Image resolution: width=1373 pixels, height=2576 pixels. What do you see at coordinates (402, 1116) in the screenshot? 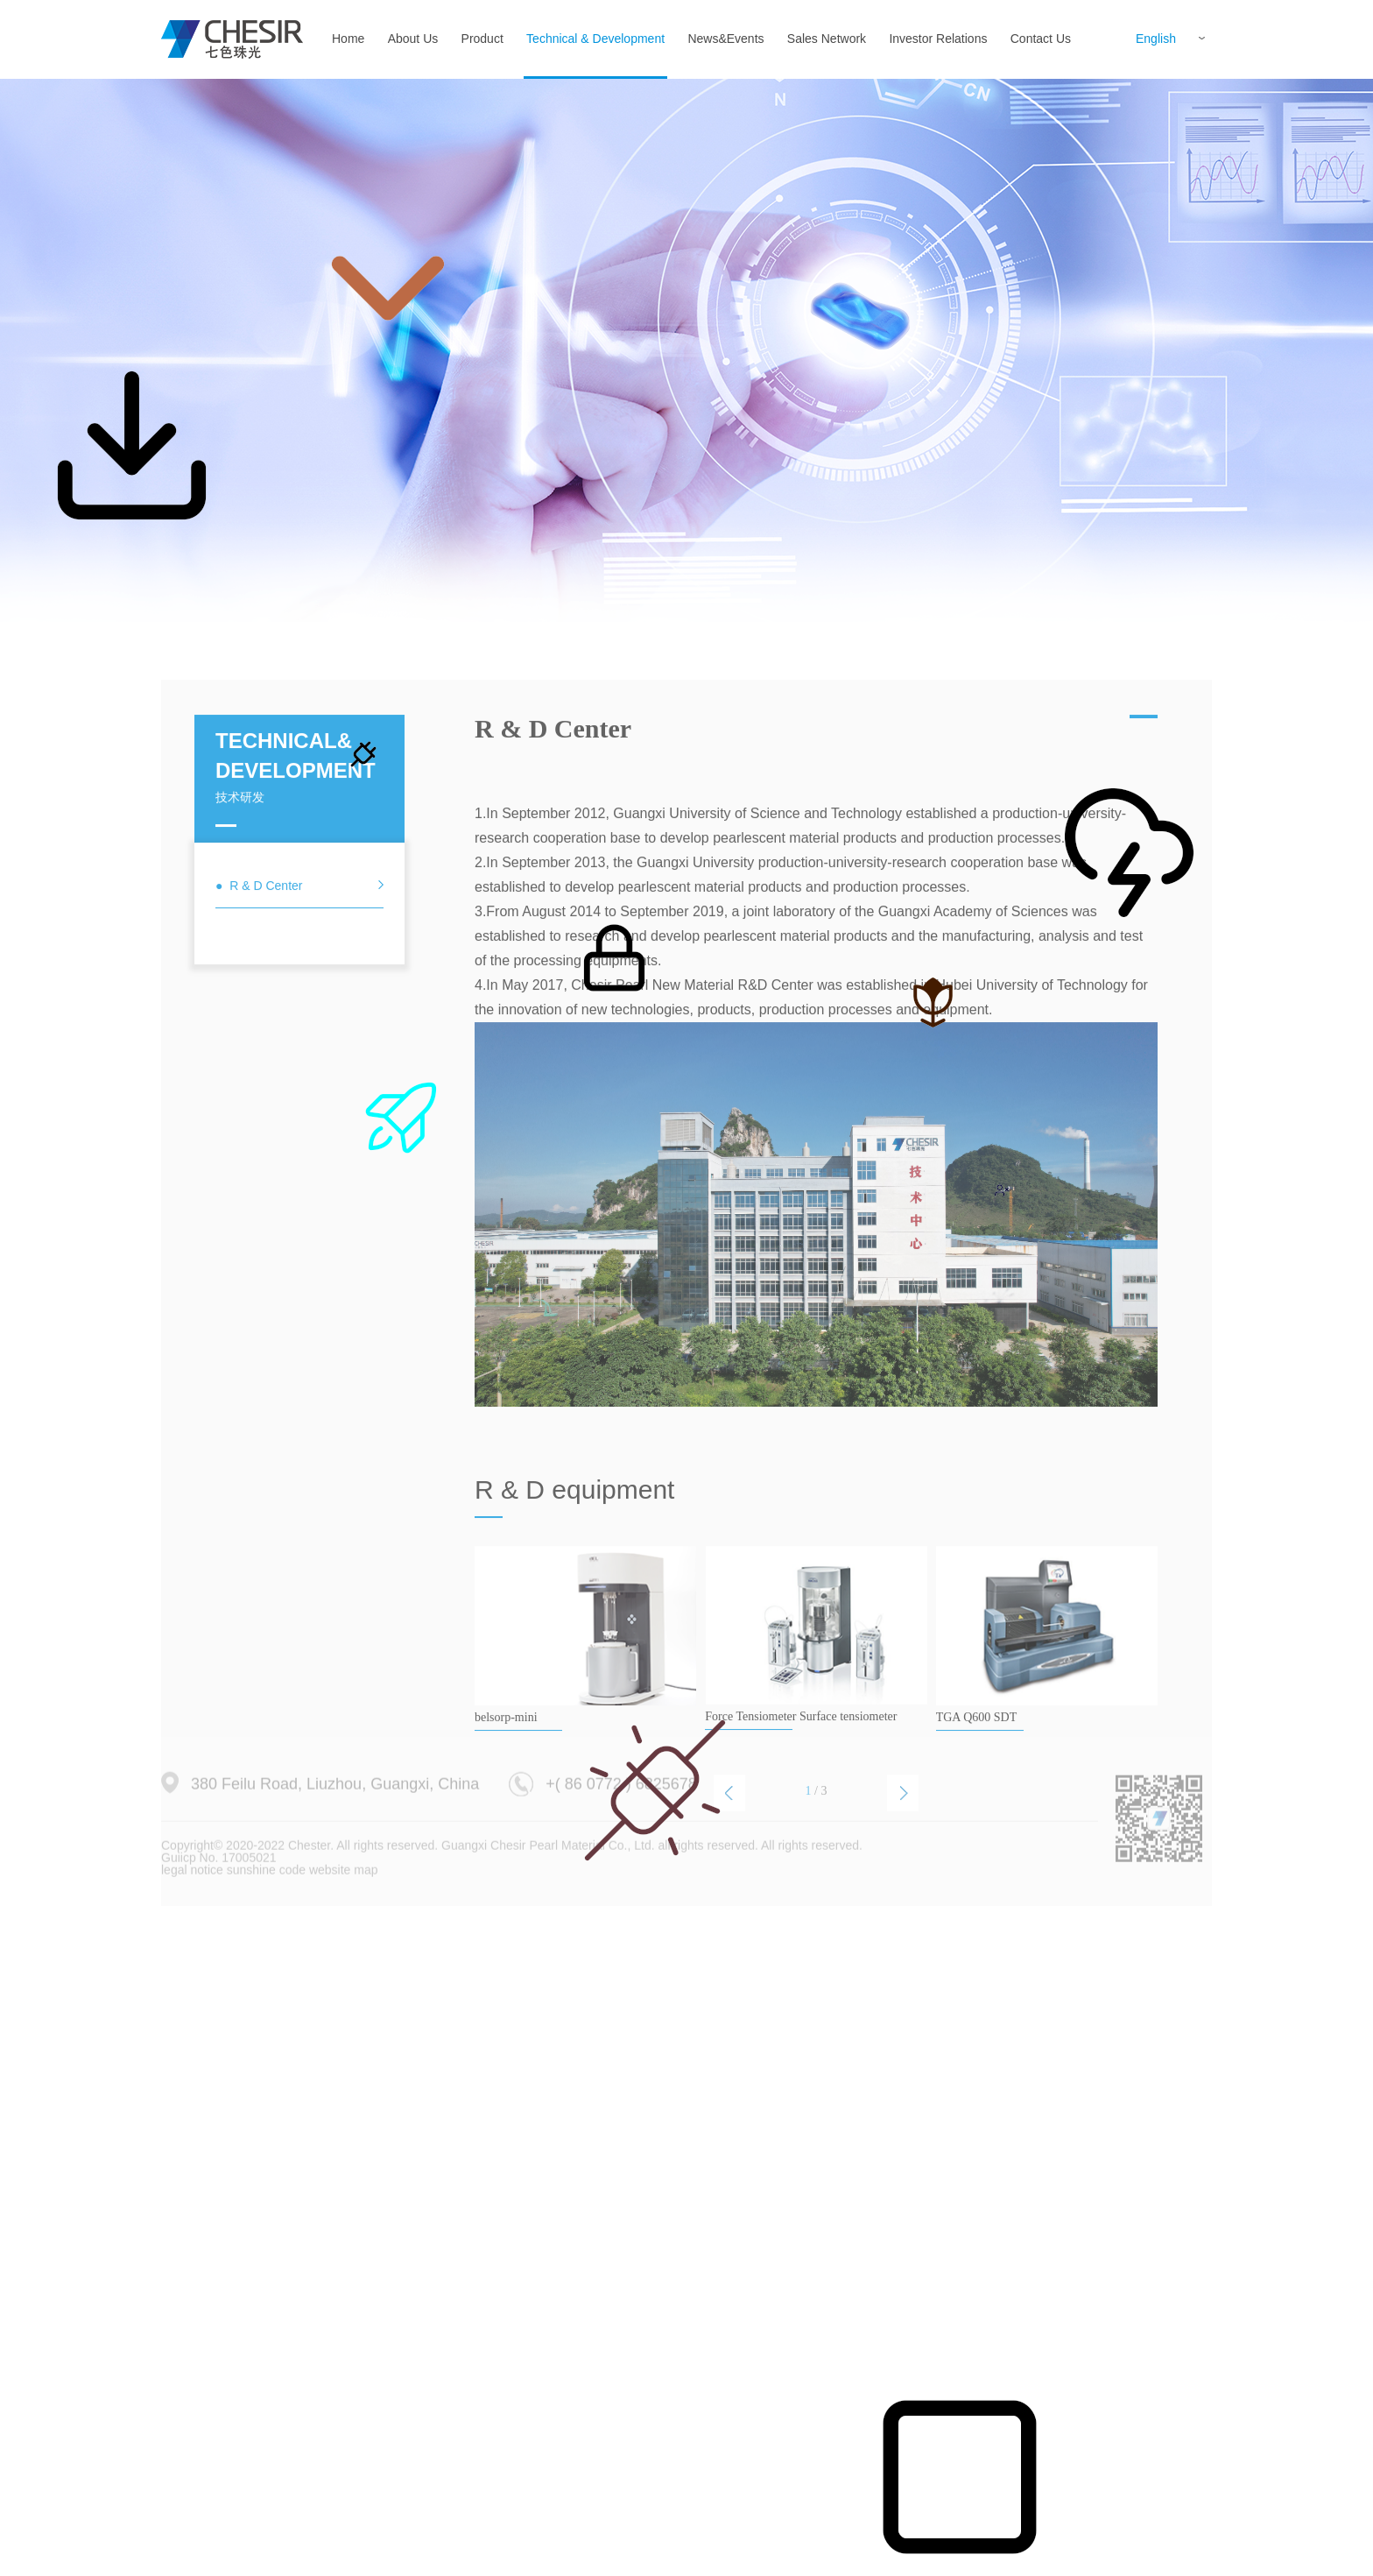
I see `launch or deploy a new project` at bounding box center [402, 1116].